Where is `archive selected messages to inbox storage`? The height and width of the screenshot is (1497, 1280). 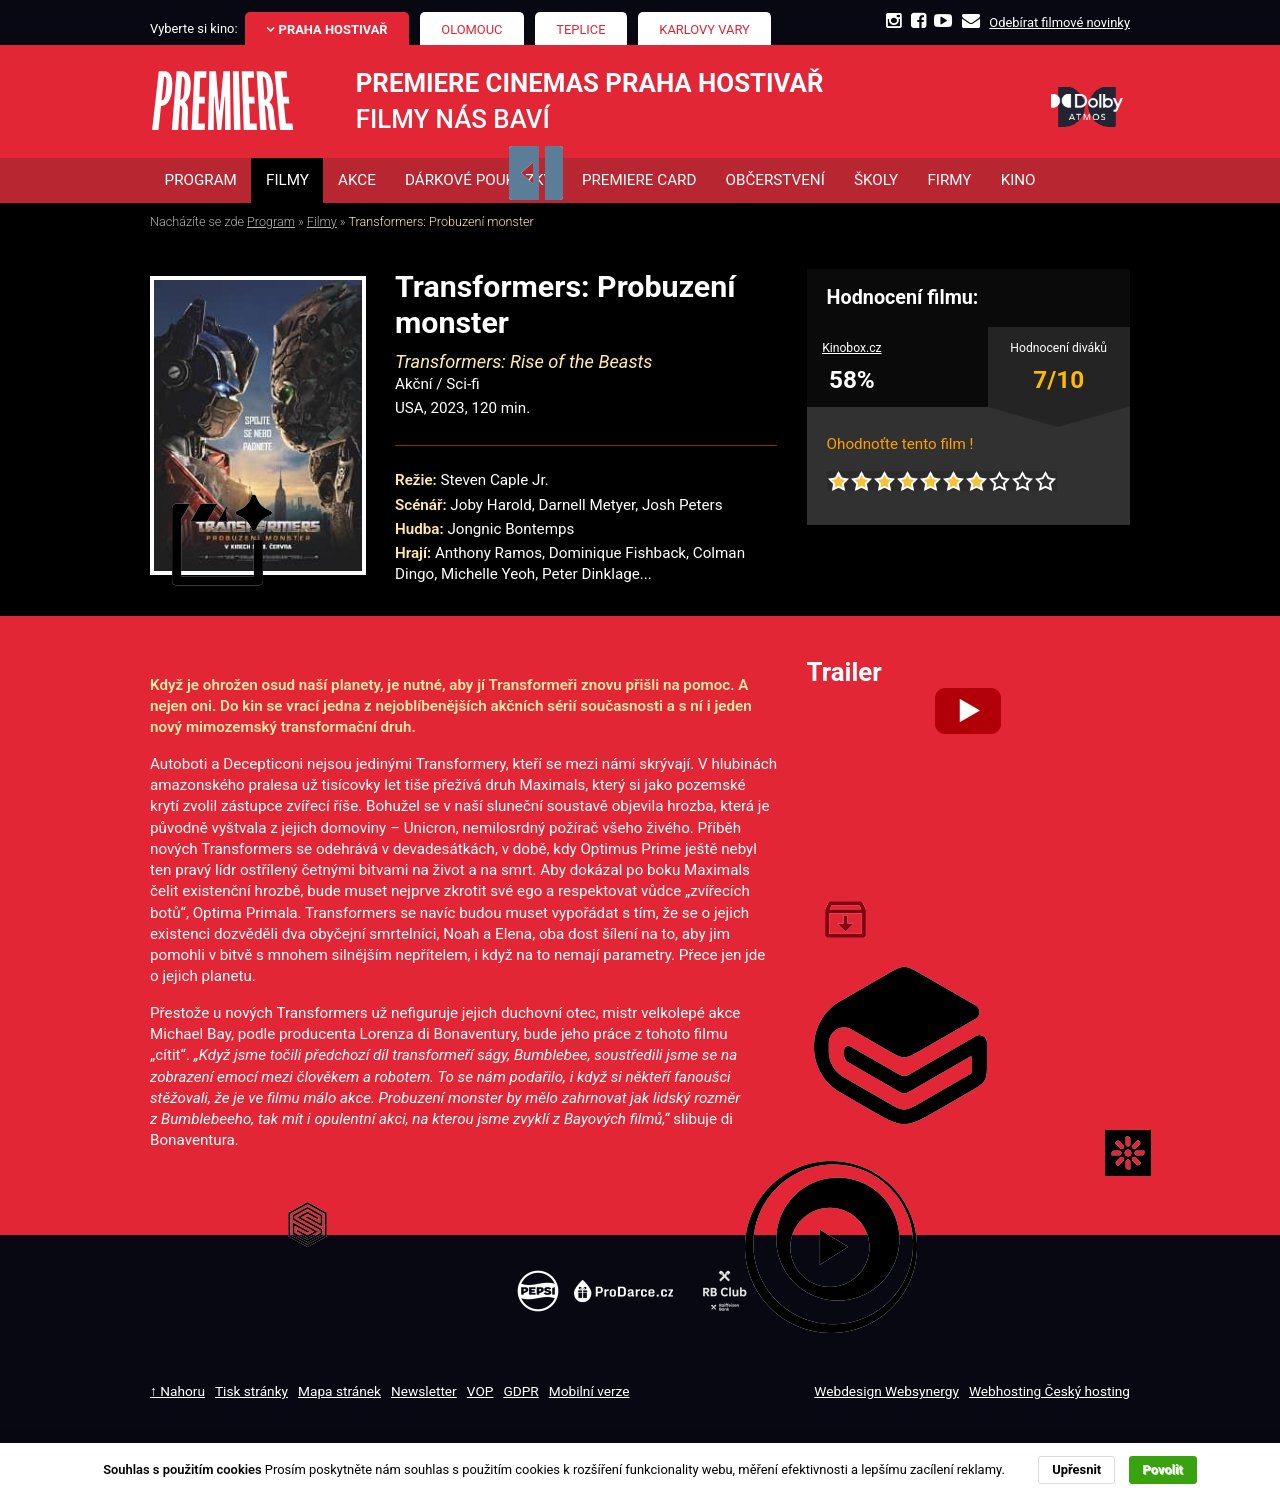 archive selected messages to inbox storage is located at coordinates (845, 919).